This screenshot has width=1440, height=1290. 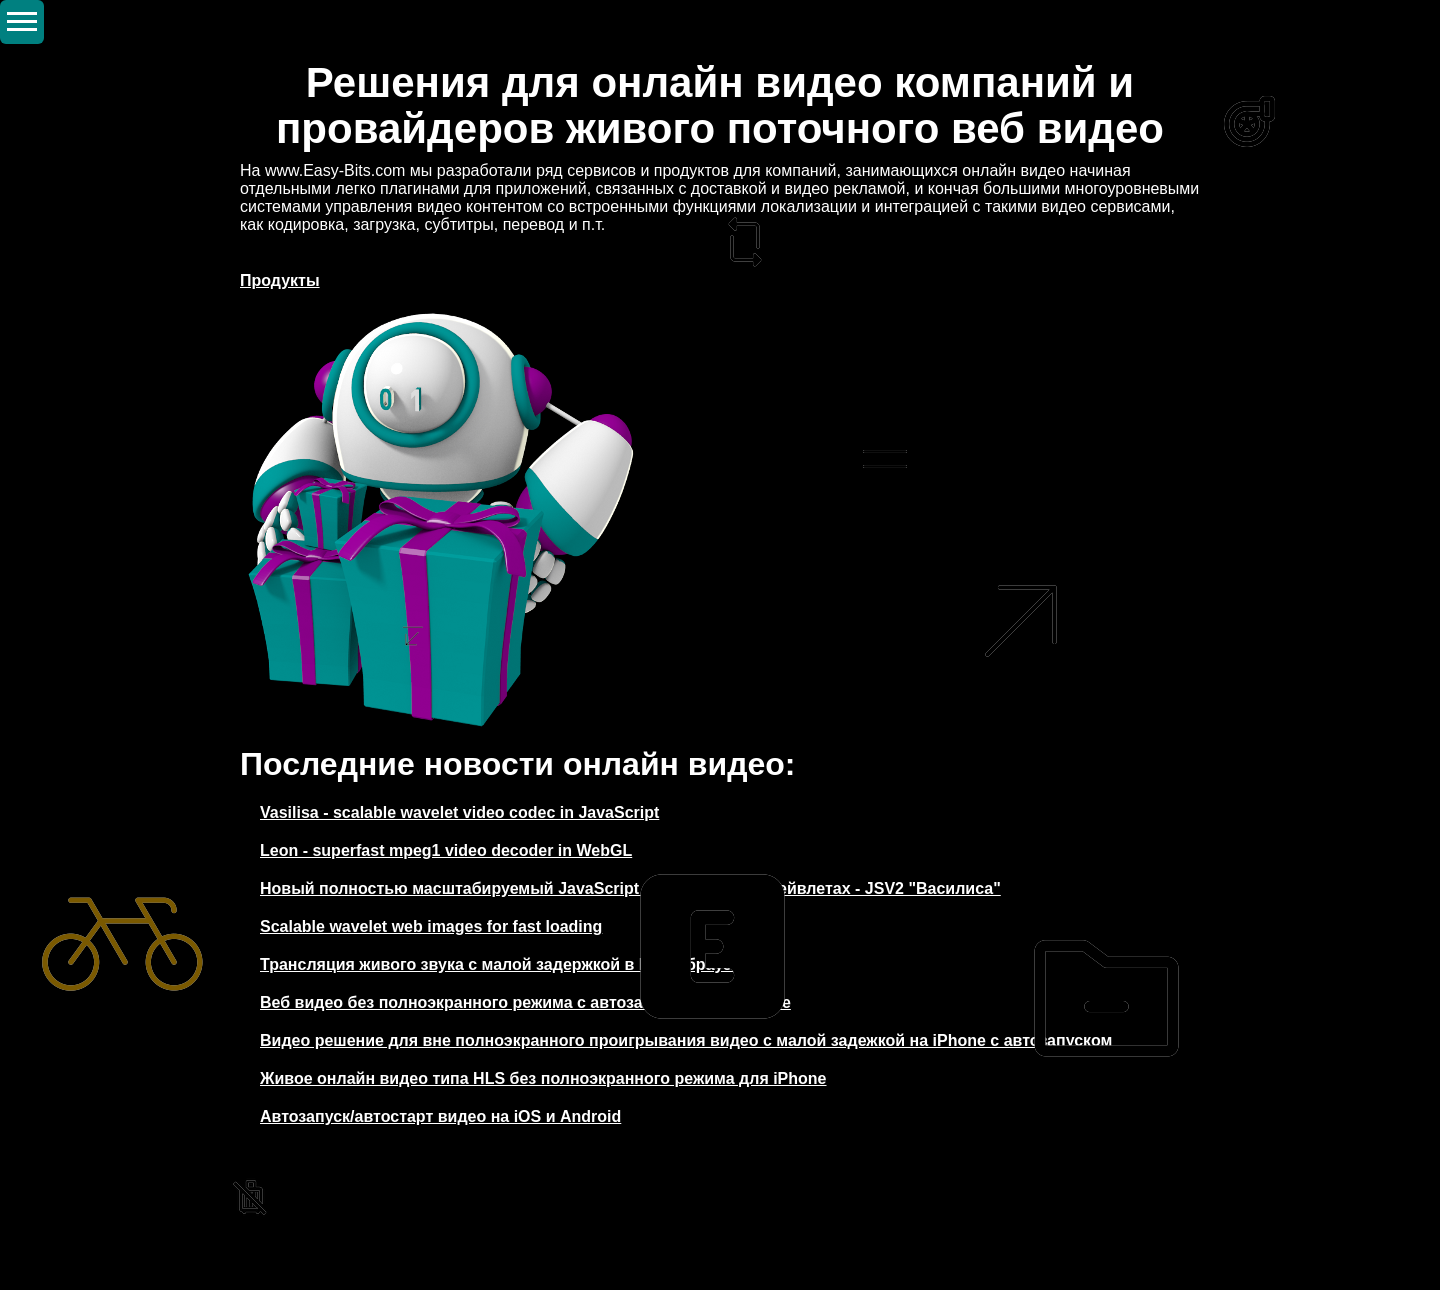 What do you see at coordinates (1249, 121) in the screenshot?
I see `access turbocharger or engine performance settings` at bounding box center [1249, 121].